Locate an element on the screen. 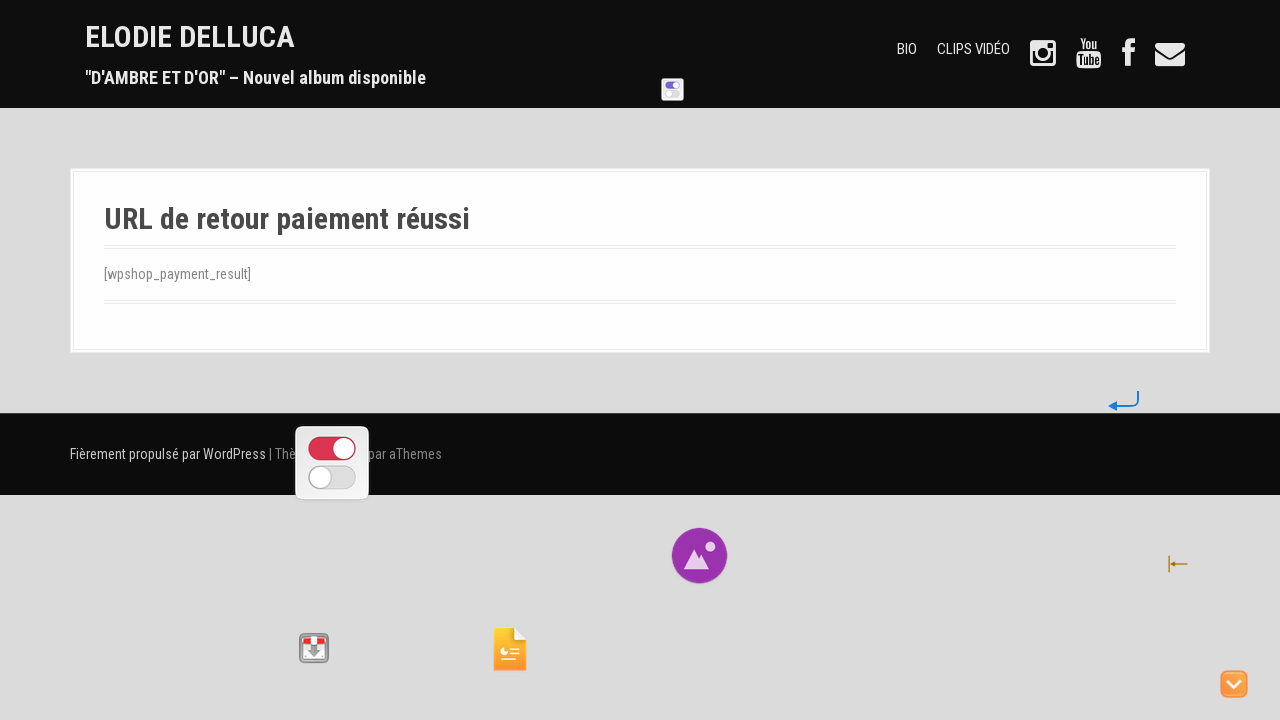 Image resolution: width=1280 pixels, height=720 pixels. reply to the sender of an email is located at coordinates (1123, 399).